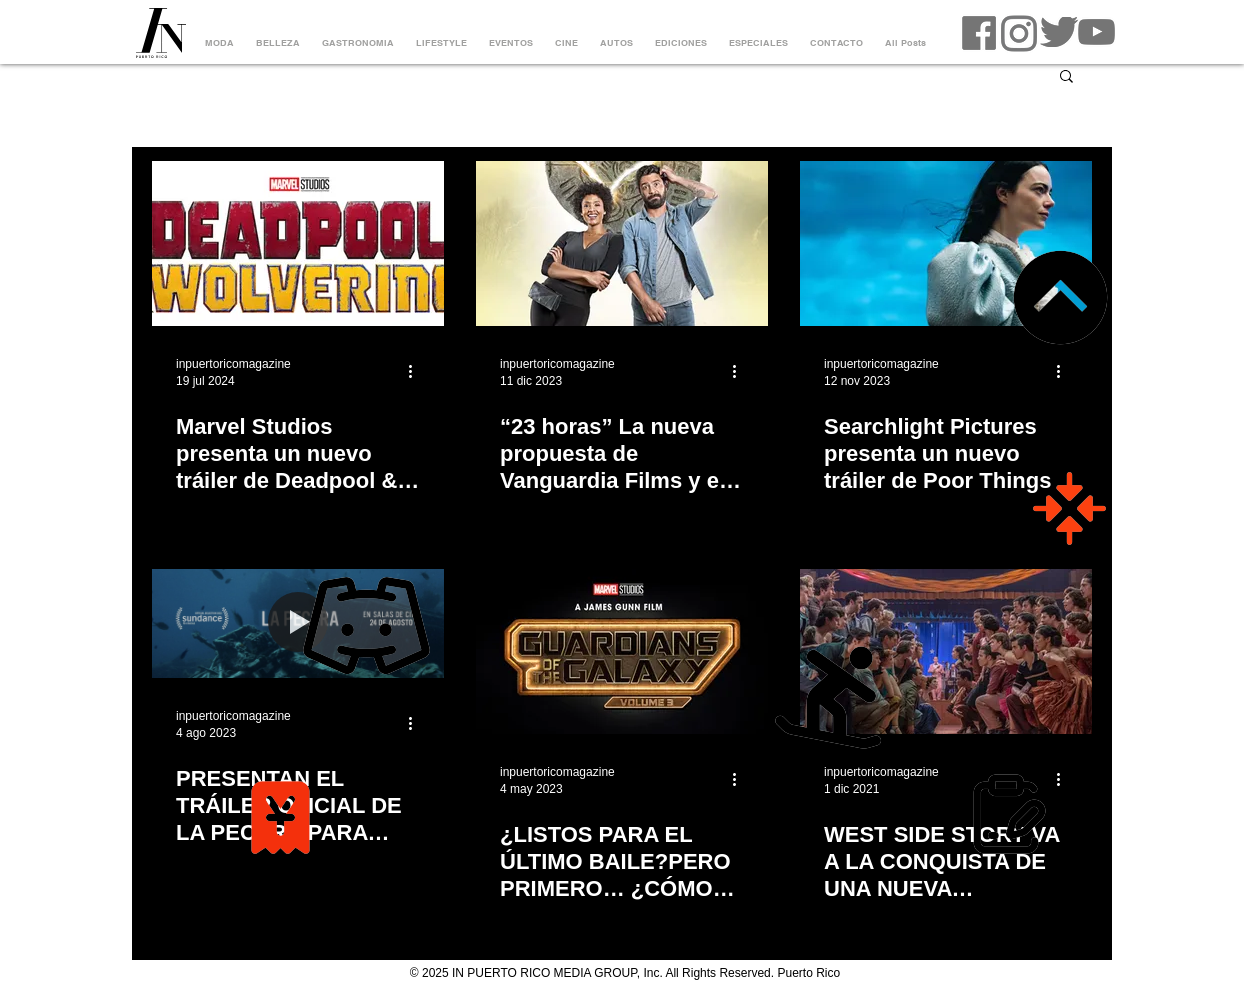  What do you see at coordinates (366, 623) in the screenshot?
I see `open discord` at bounding box center [366, 623].